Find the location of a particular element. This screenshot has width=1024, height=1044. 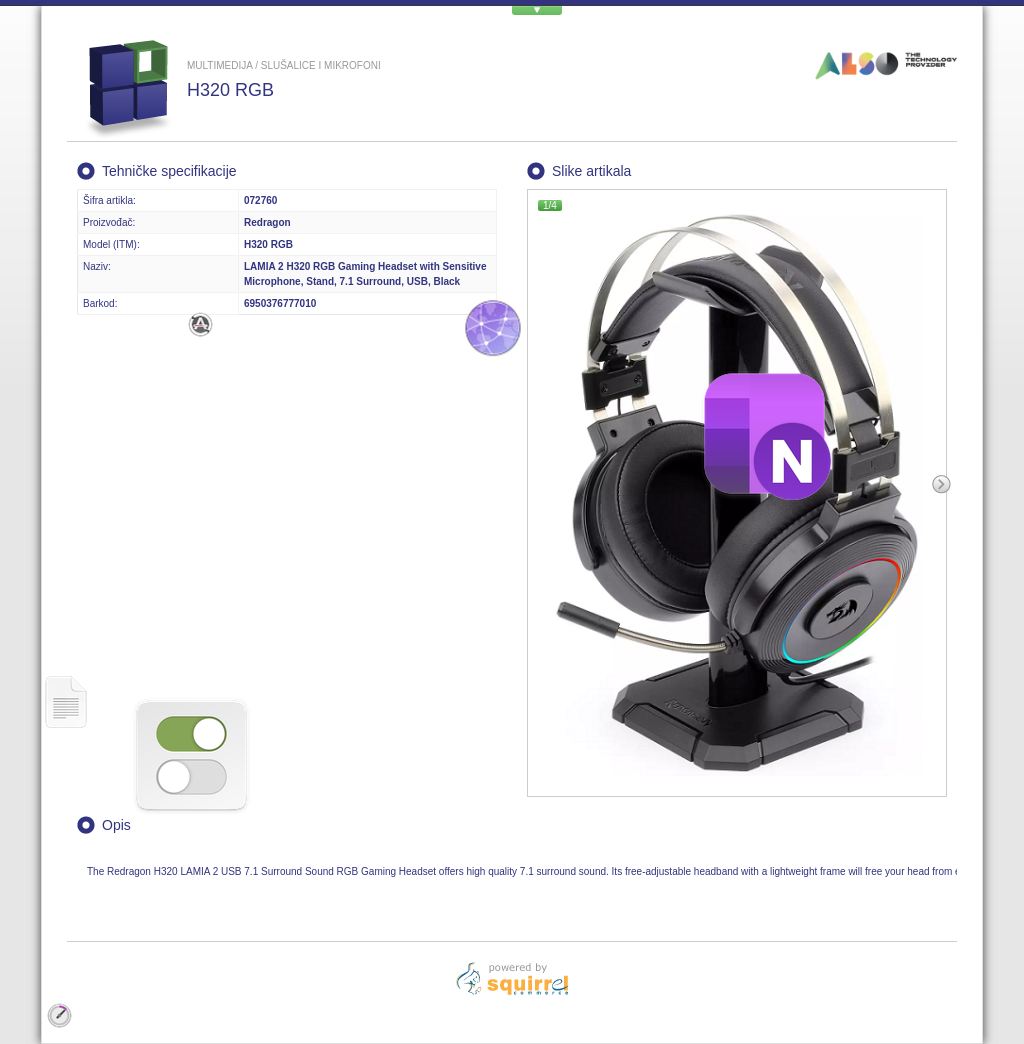

open web browser or internet applications is located at coordinates (493, 328).